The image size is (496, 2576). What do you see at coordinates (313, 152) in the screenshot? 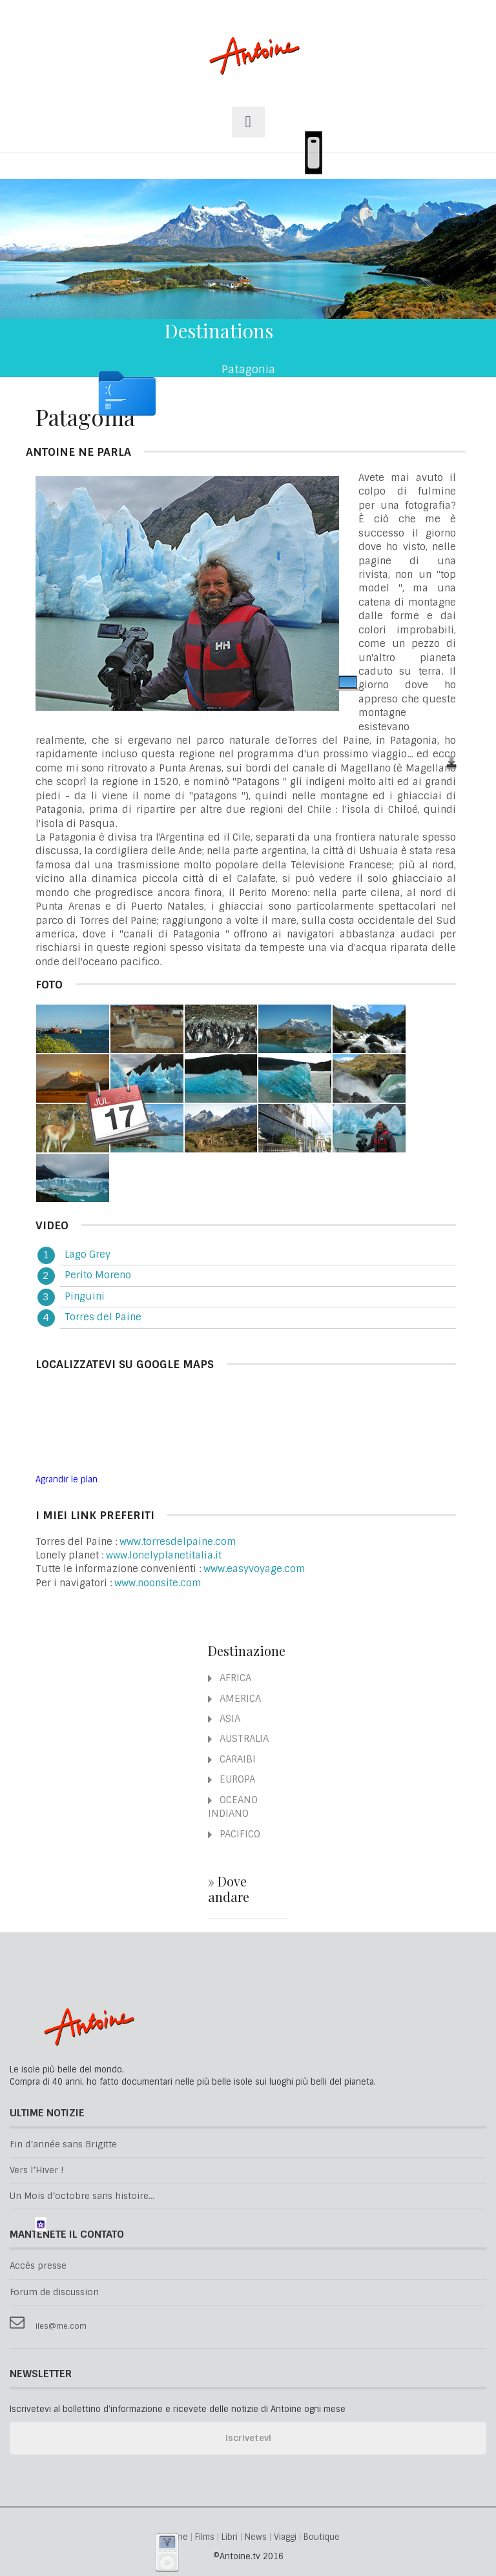
I see `view connected iPod Shuffle in sidebar` at bounding box center [313, 152].